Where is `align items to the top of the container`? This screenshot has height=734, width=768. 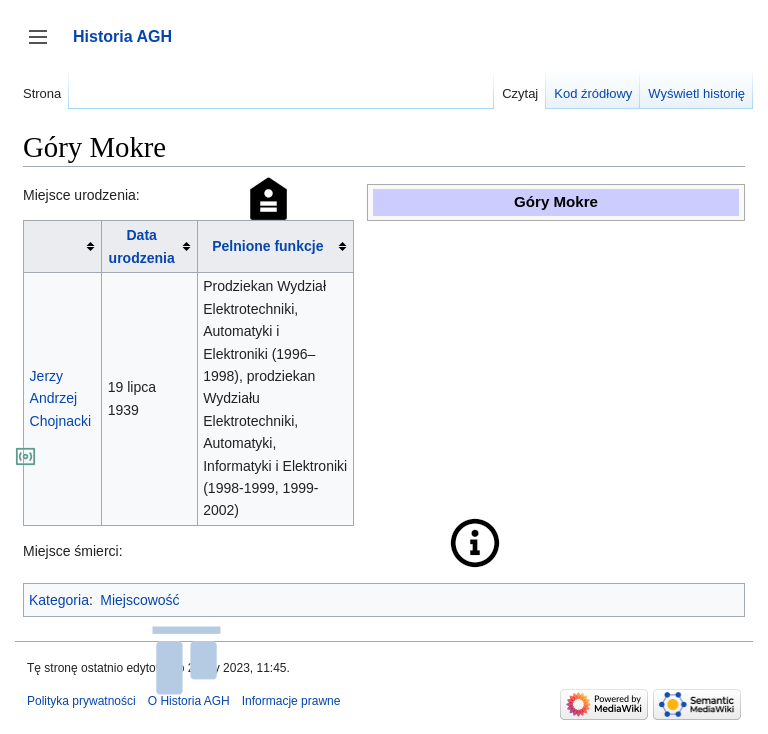 align items to the top of the container is located at coordinates (186, 660).